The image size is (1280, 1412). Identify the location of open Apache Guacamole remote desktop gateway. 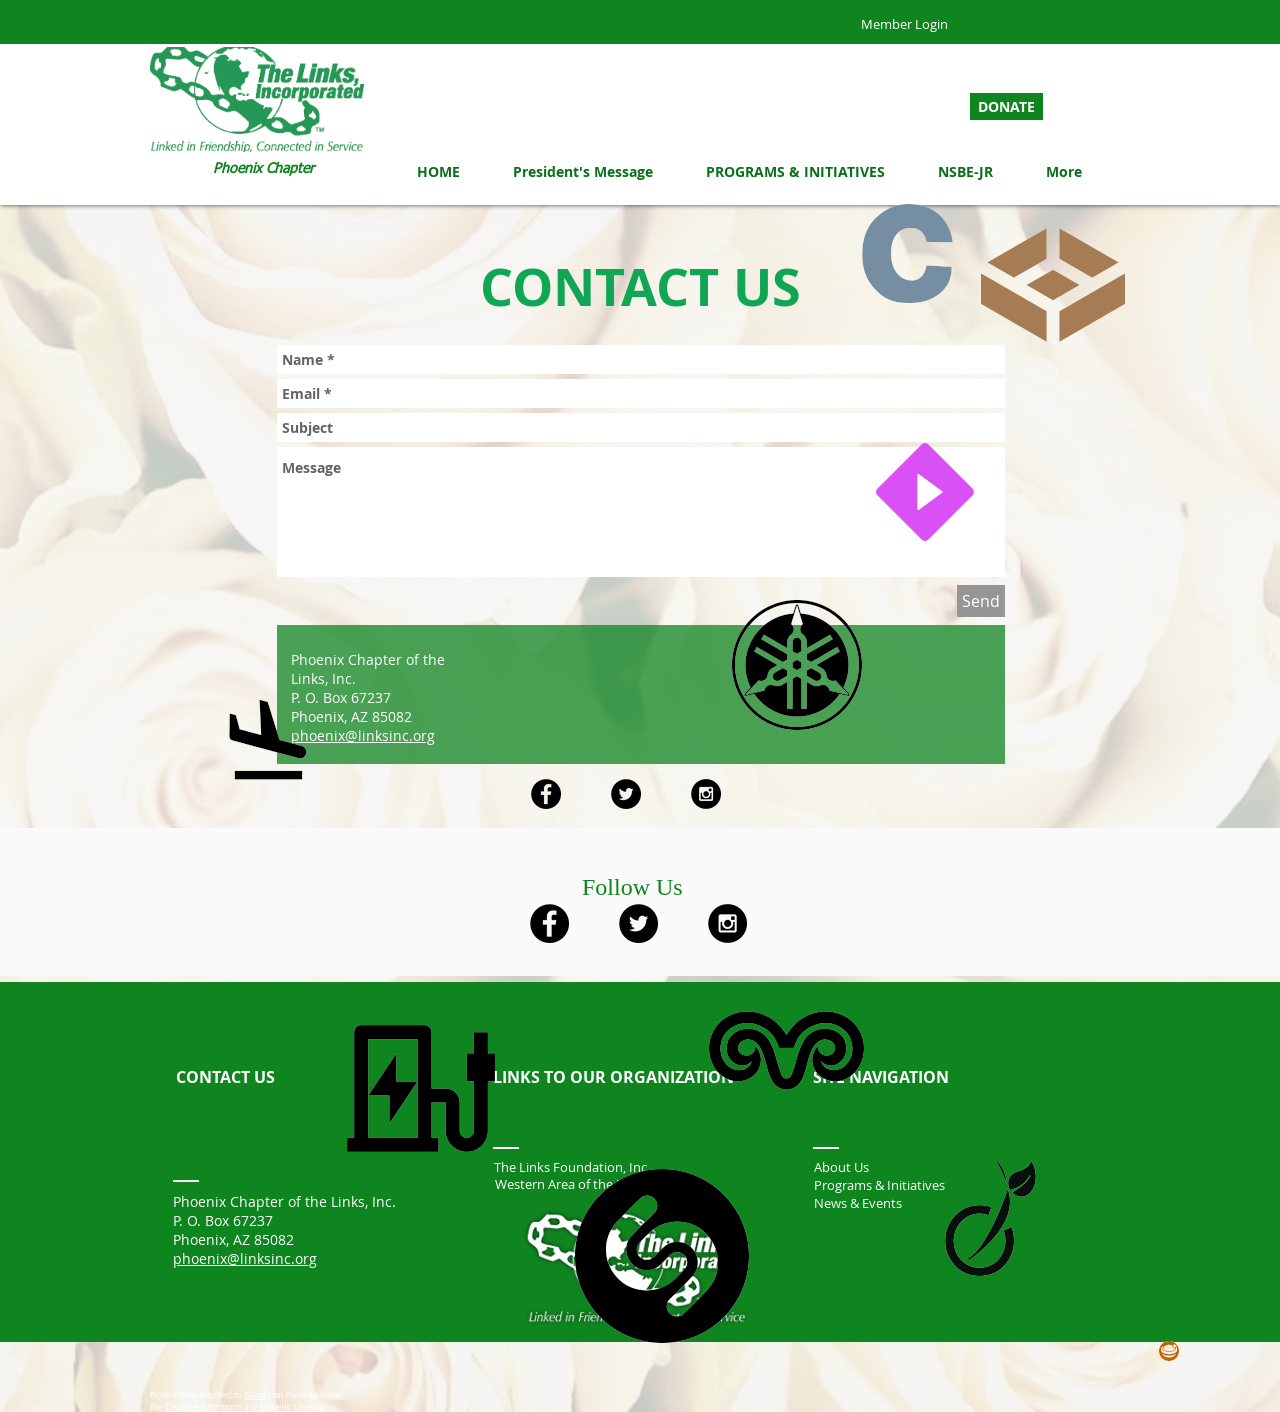
(1169, 1351).